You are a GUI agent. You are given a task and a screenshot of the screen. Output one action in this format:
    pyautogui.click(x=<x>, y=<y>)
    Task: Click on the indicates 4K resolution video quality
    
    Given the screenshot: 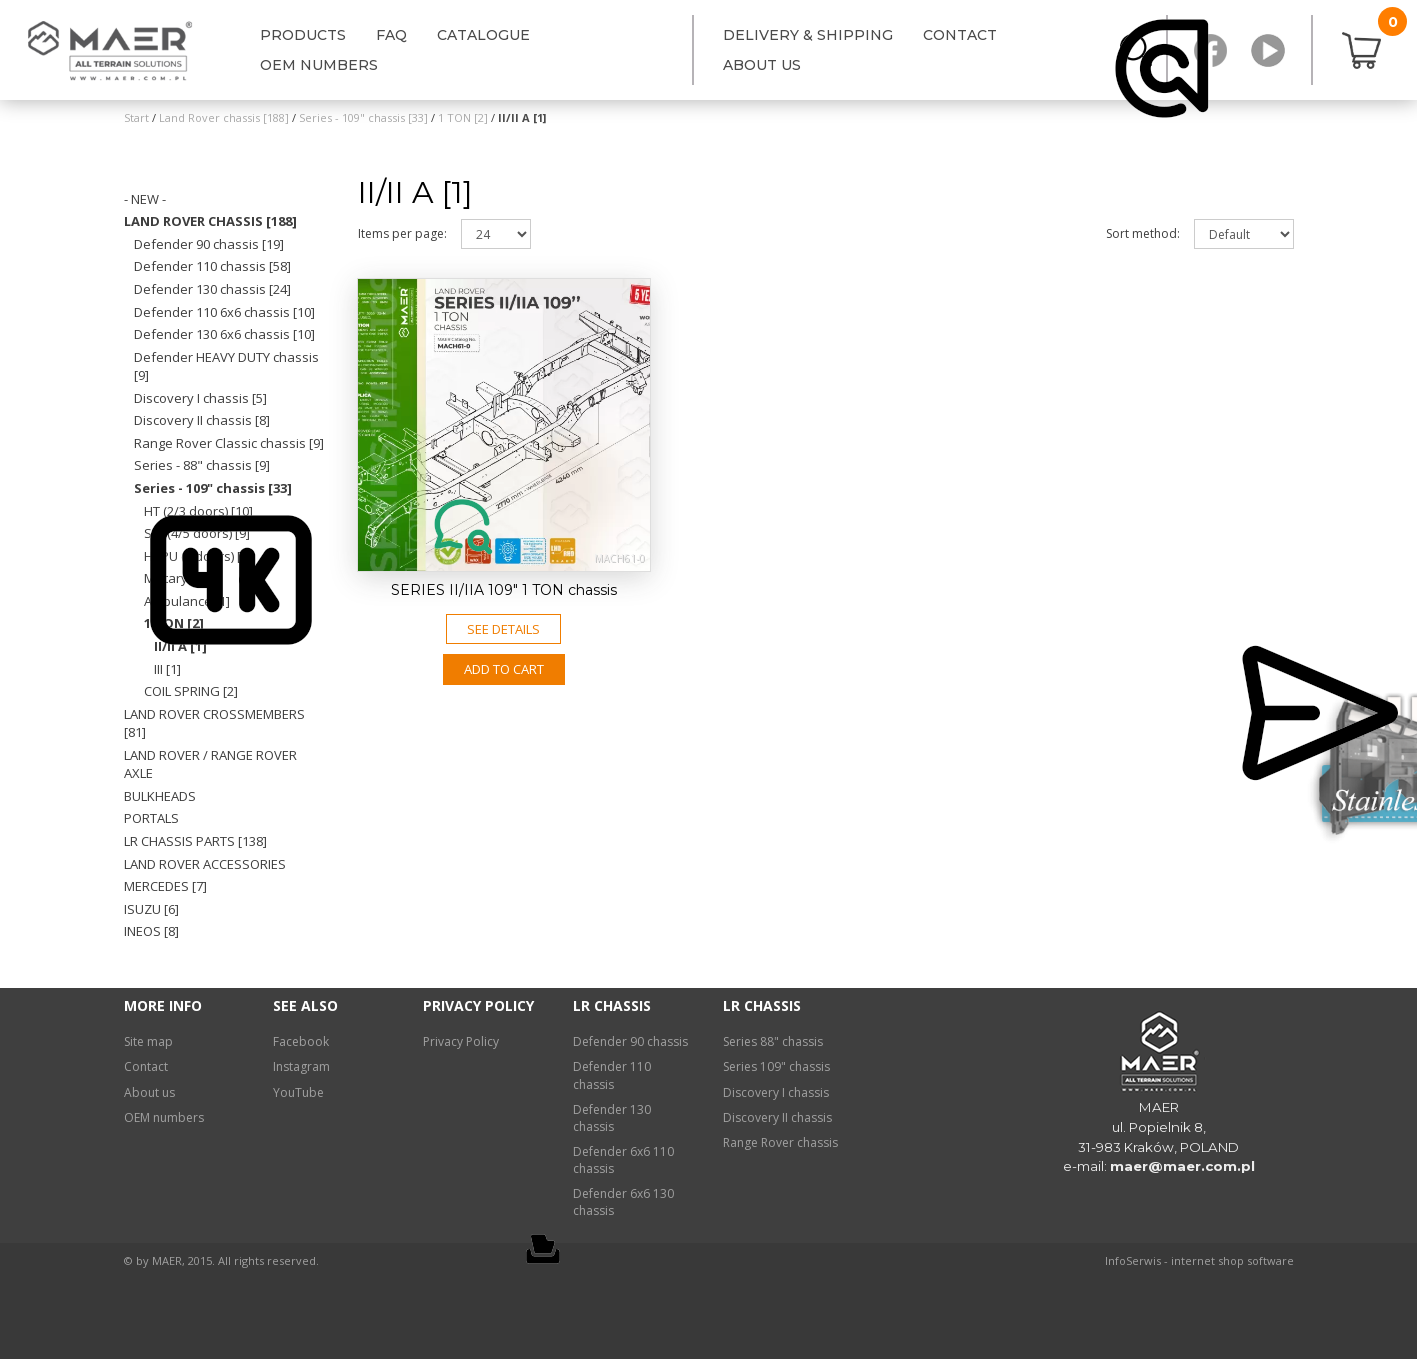 What is the action you would take?
    pyautogui.click(x=231, y=580)
    